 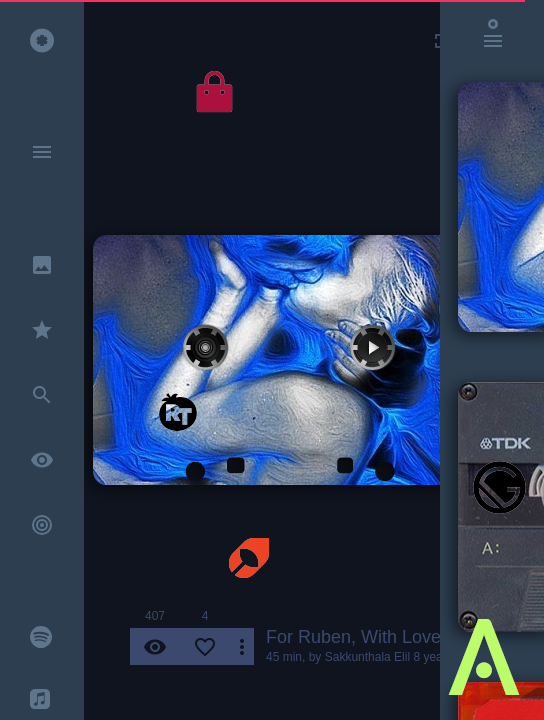 I want to click on view your shopping bag, so click(x=214, y=92).